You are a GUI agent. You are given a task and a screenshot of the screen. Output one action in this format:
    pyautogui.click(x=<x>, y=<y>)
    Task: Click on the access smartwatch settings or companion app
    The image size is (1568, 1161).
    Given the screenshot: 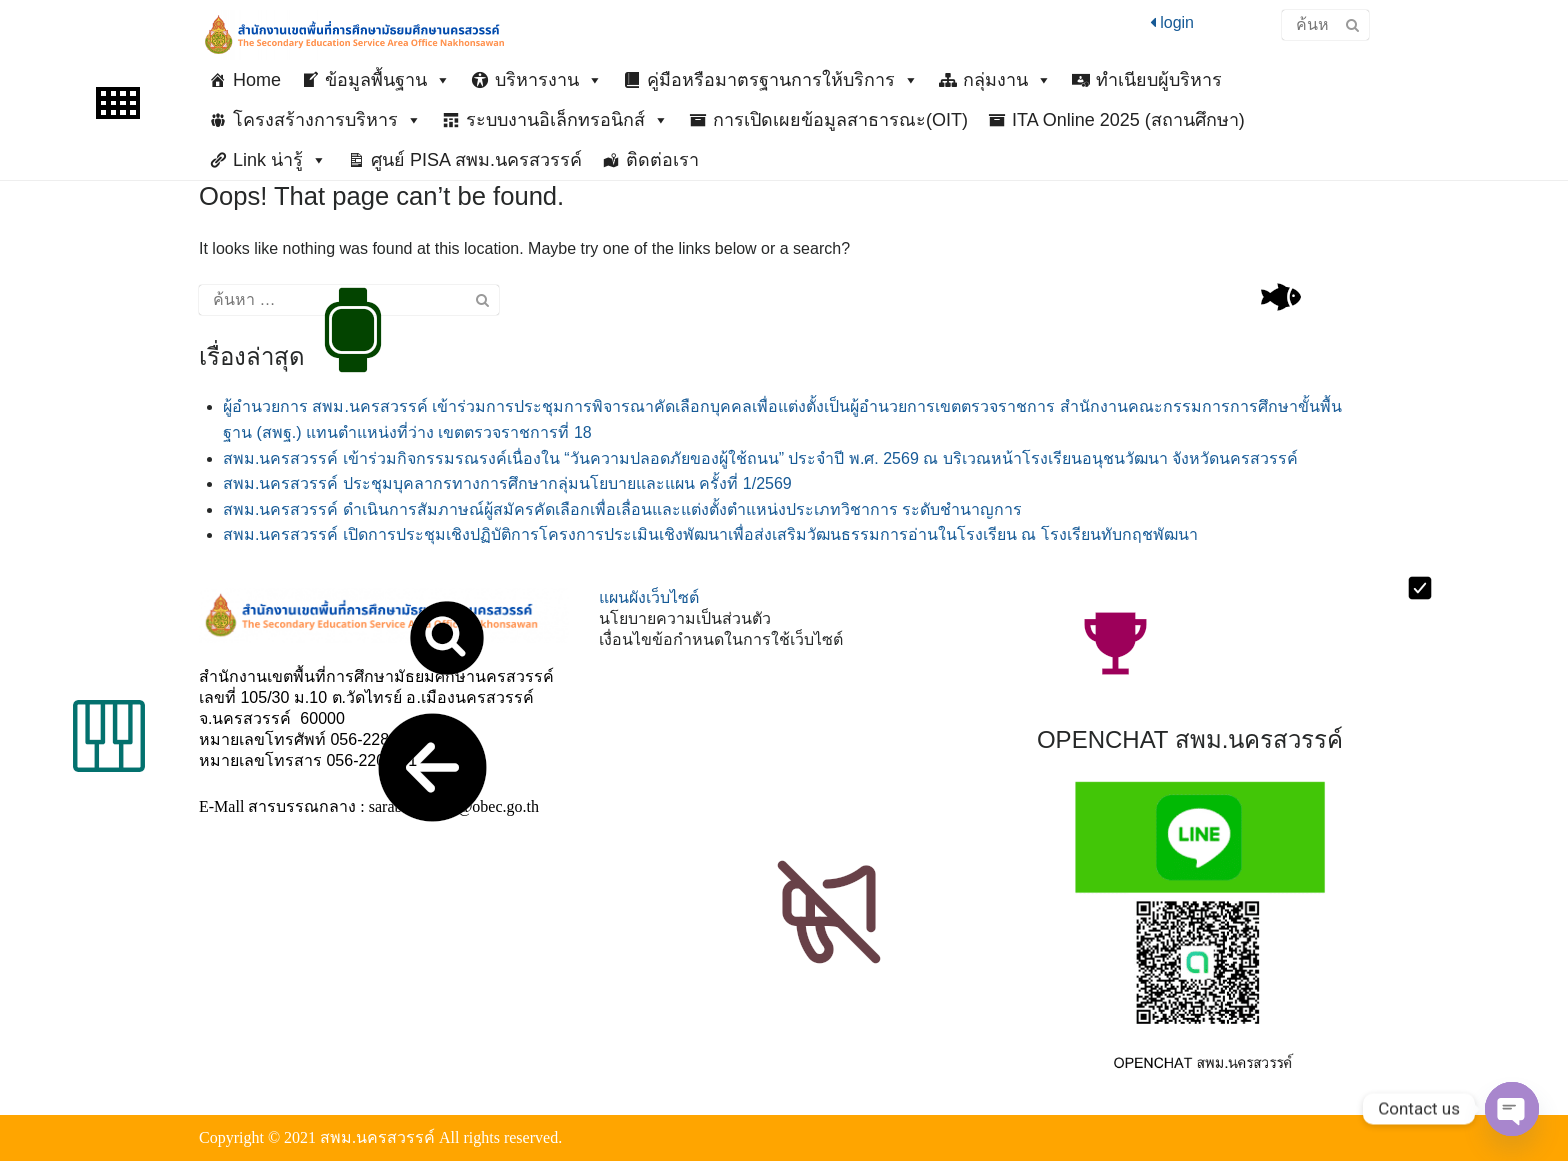 What is the action you would take?
    pyautogui.click(x=353, y=330)
    